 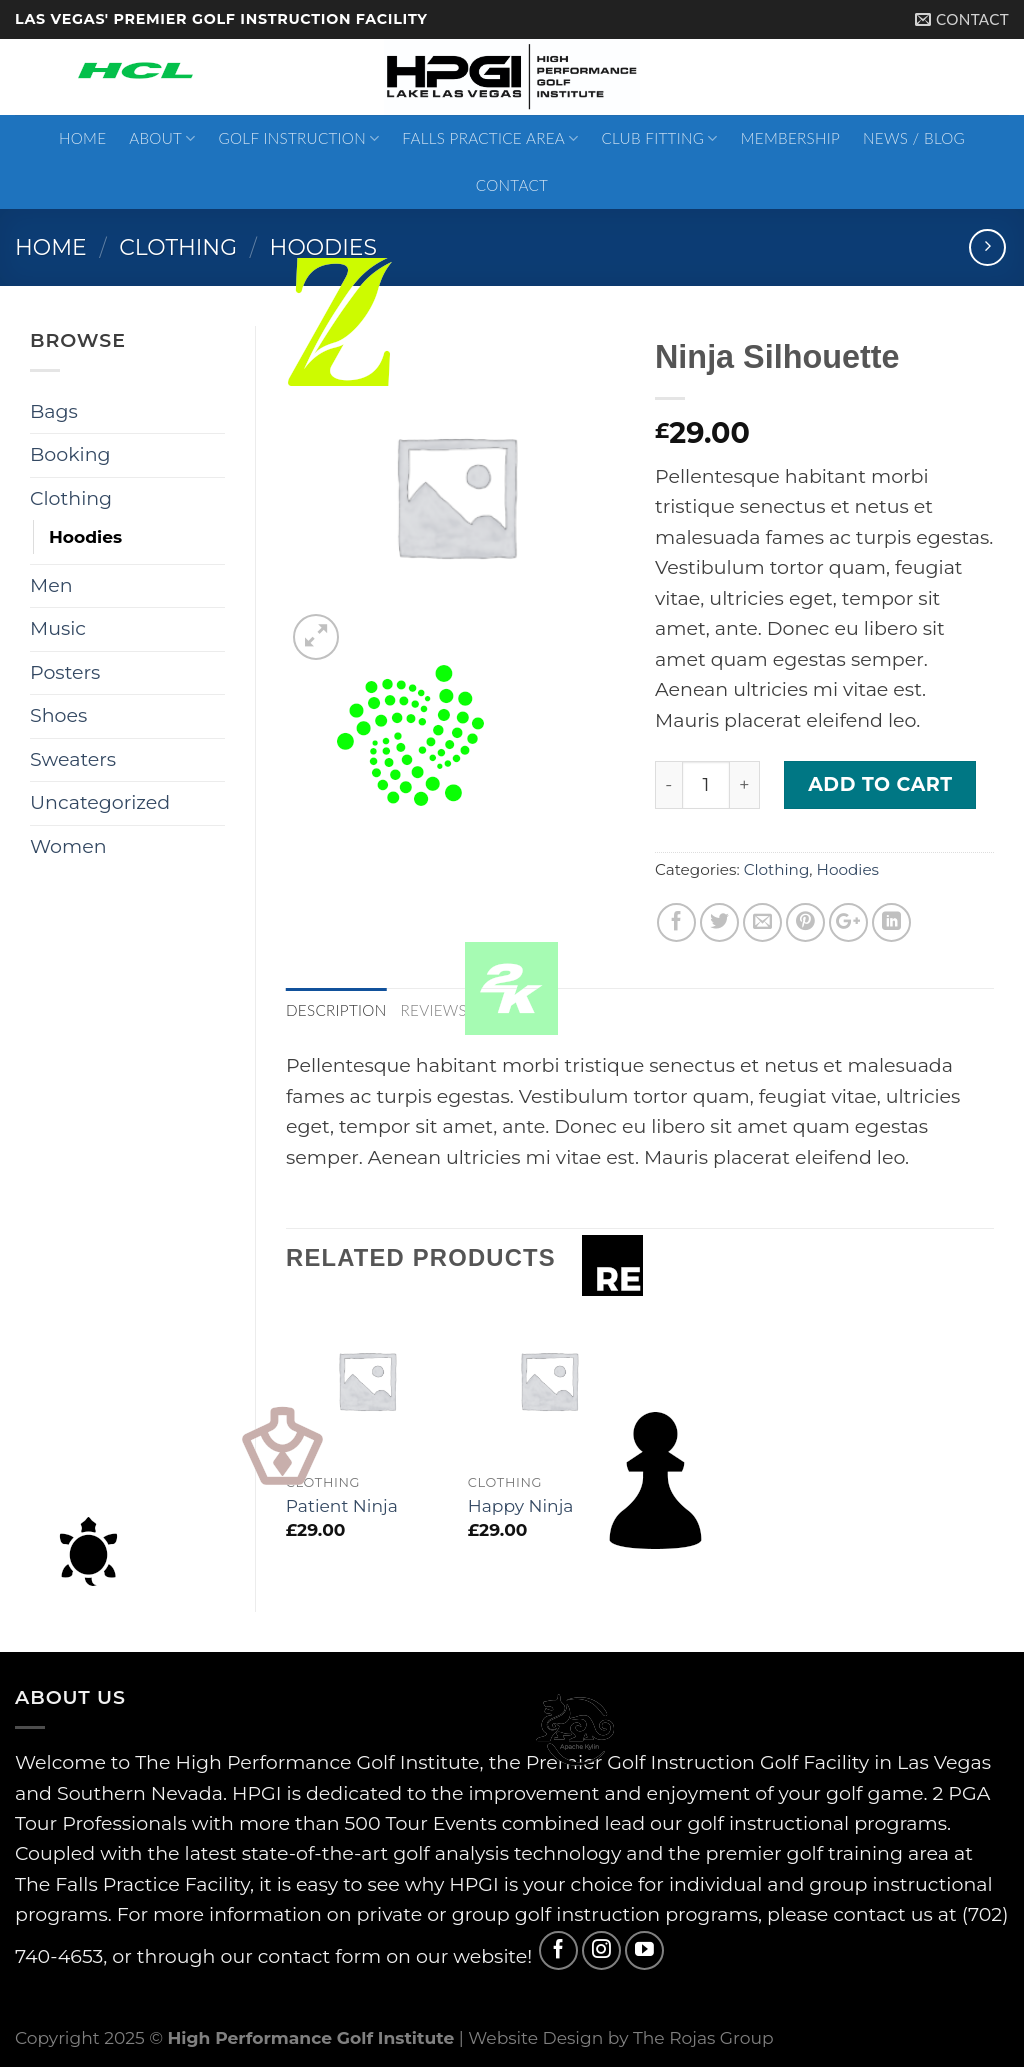 What do you see at coordinates (575, 1730) in the screenshot?
I see `Apache Kylin project logo` at bounding box center [575, 1730].